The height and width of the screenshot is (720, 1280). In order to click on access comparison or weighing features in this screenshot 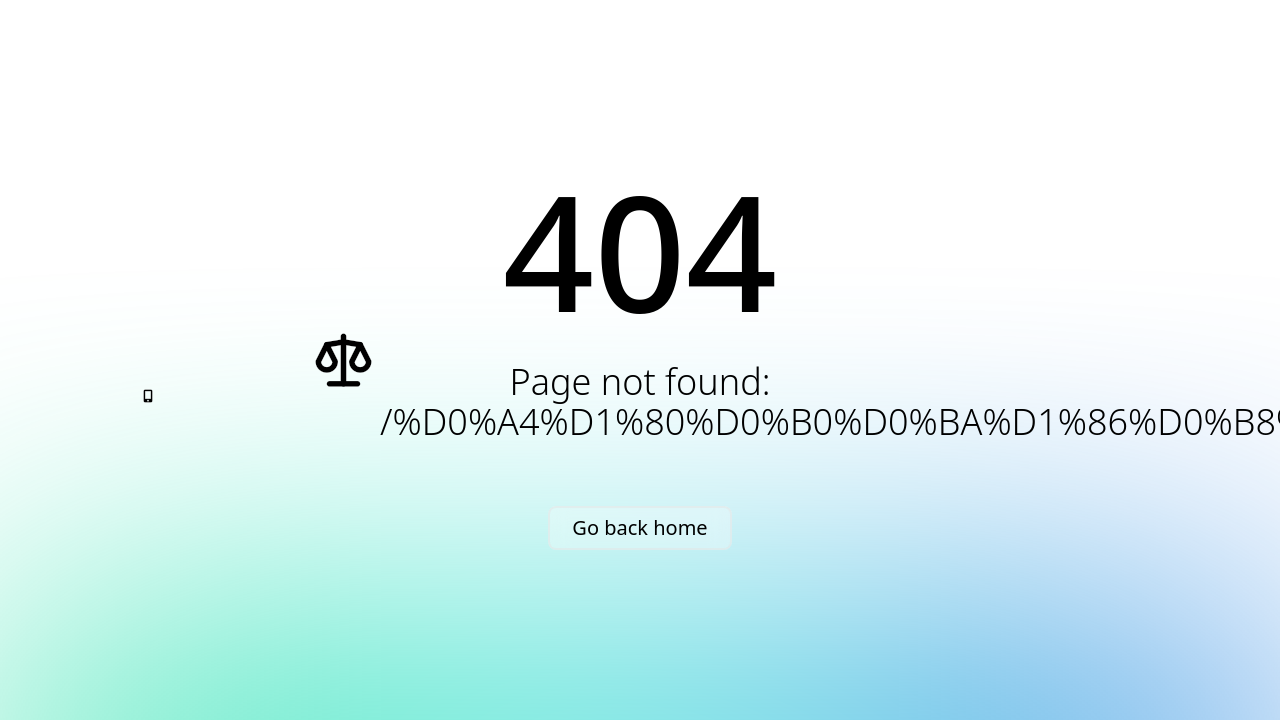, I will do `click(343, 361)`.